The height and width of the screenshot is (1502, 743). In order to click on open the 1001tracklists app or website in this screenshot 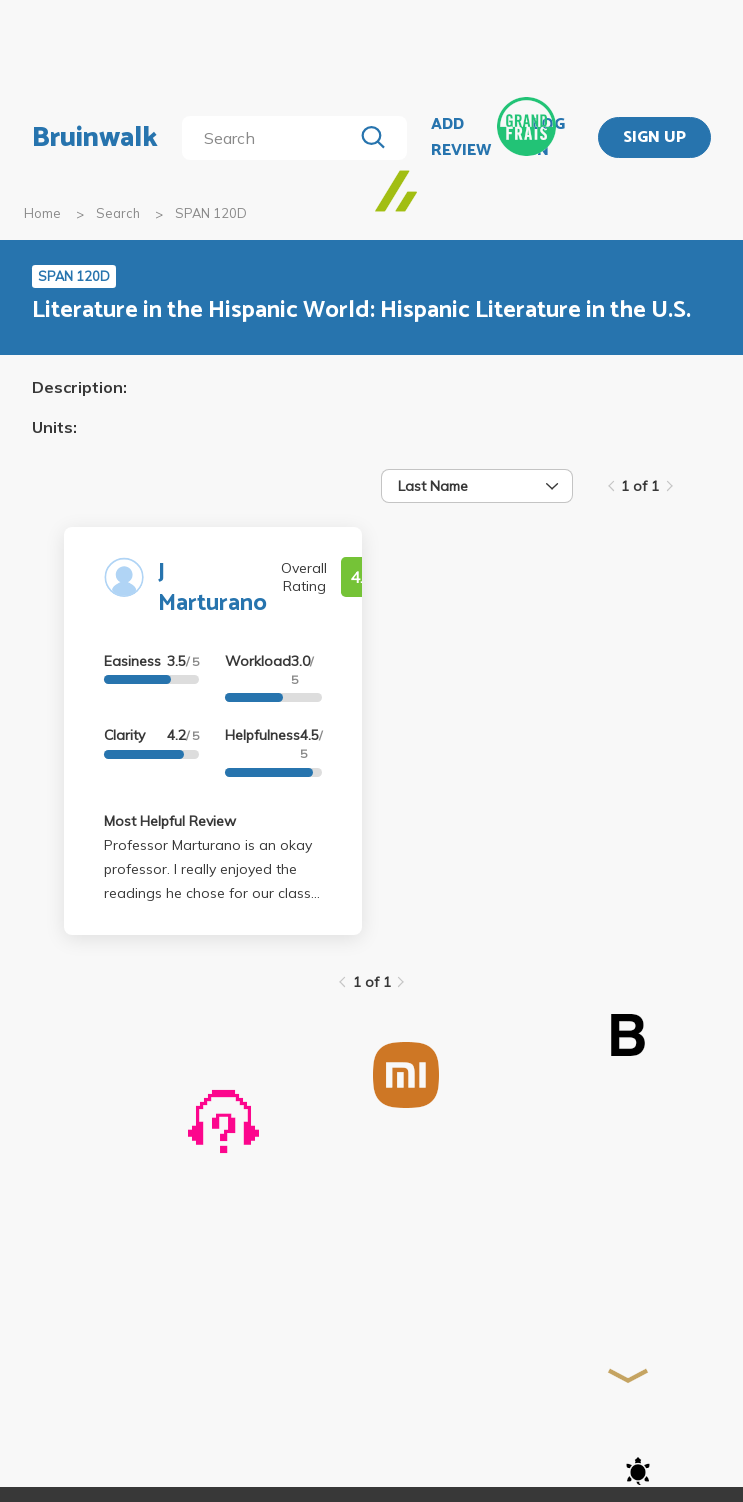, I will do `click(223, 1121)`.